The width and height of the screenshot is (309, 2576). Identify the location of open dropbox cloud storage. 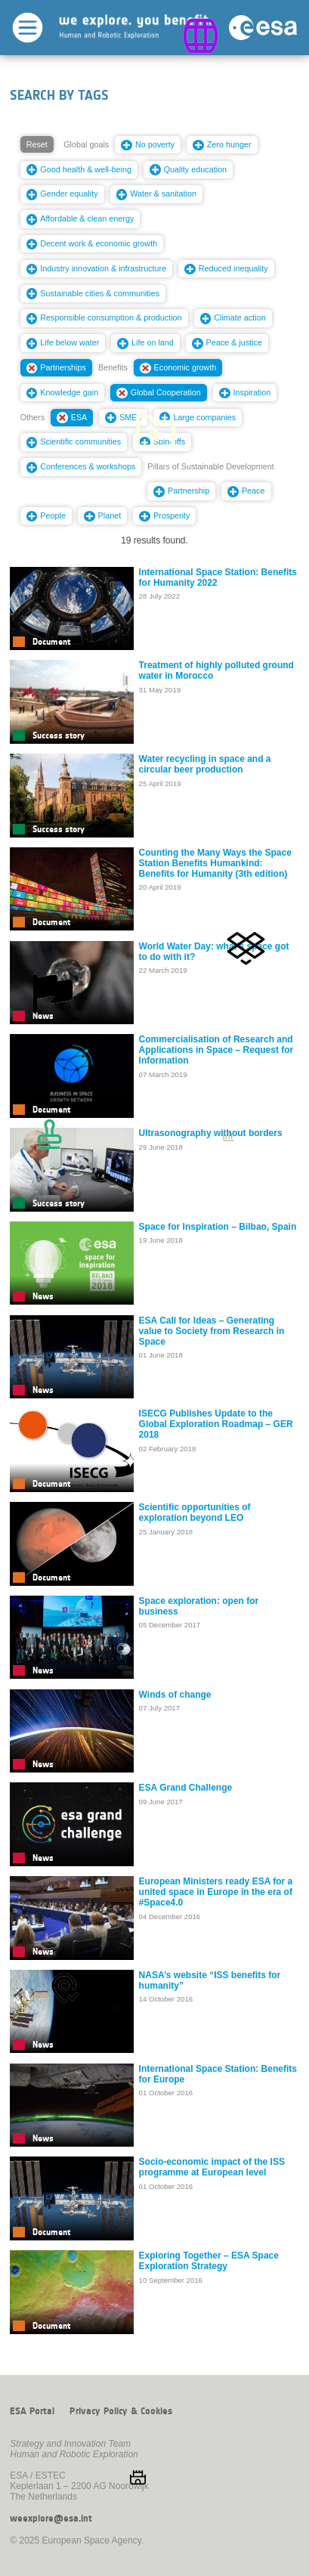
(246, 946).